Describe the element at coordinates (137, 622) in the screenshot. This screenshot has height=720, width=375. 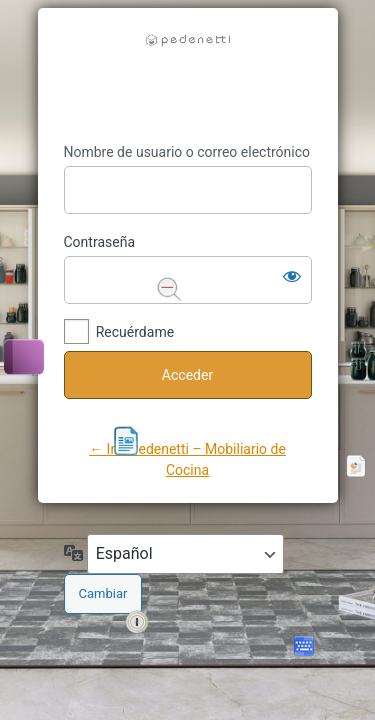
I see `open passwords and keys manager` at that location.